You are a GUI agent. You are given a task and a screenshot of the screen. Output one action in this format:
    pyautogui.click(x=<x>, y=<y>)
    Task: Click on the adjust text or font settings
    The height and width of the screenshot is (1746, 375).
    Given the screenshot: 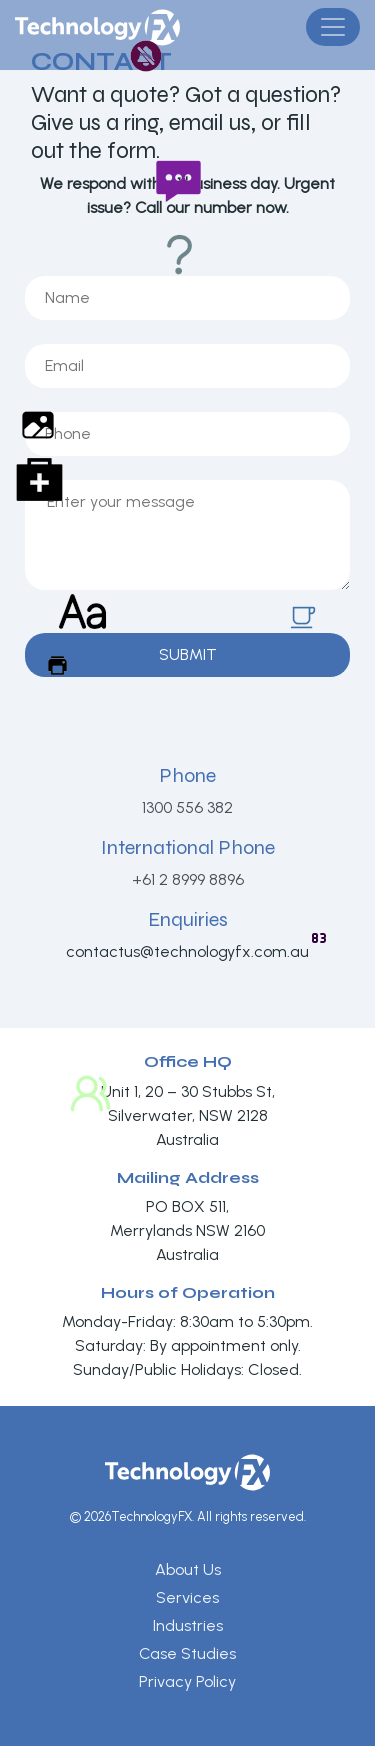 What is the action you would take?
    pyautogui.click(x=82, y=611)
    